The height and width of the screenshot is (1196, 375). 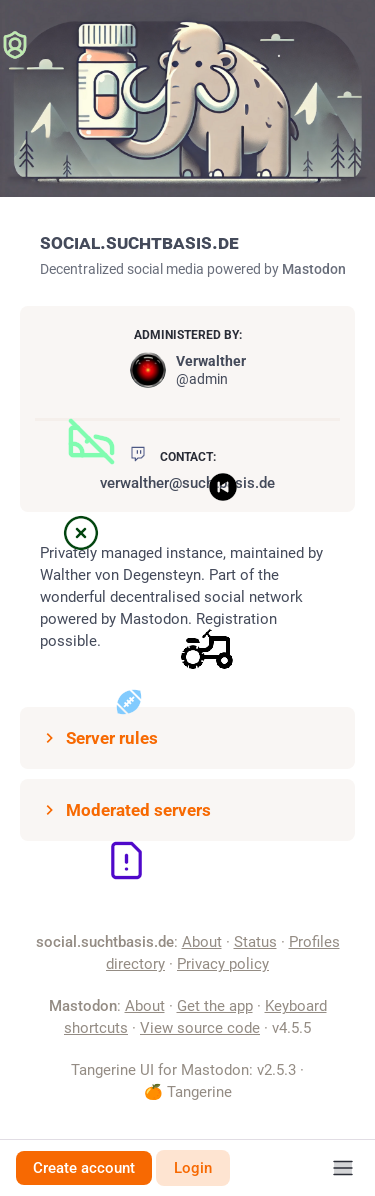 I want to click on indicates a file with an error or issue, so click(x=126, y=860).